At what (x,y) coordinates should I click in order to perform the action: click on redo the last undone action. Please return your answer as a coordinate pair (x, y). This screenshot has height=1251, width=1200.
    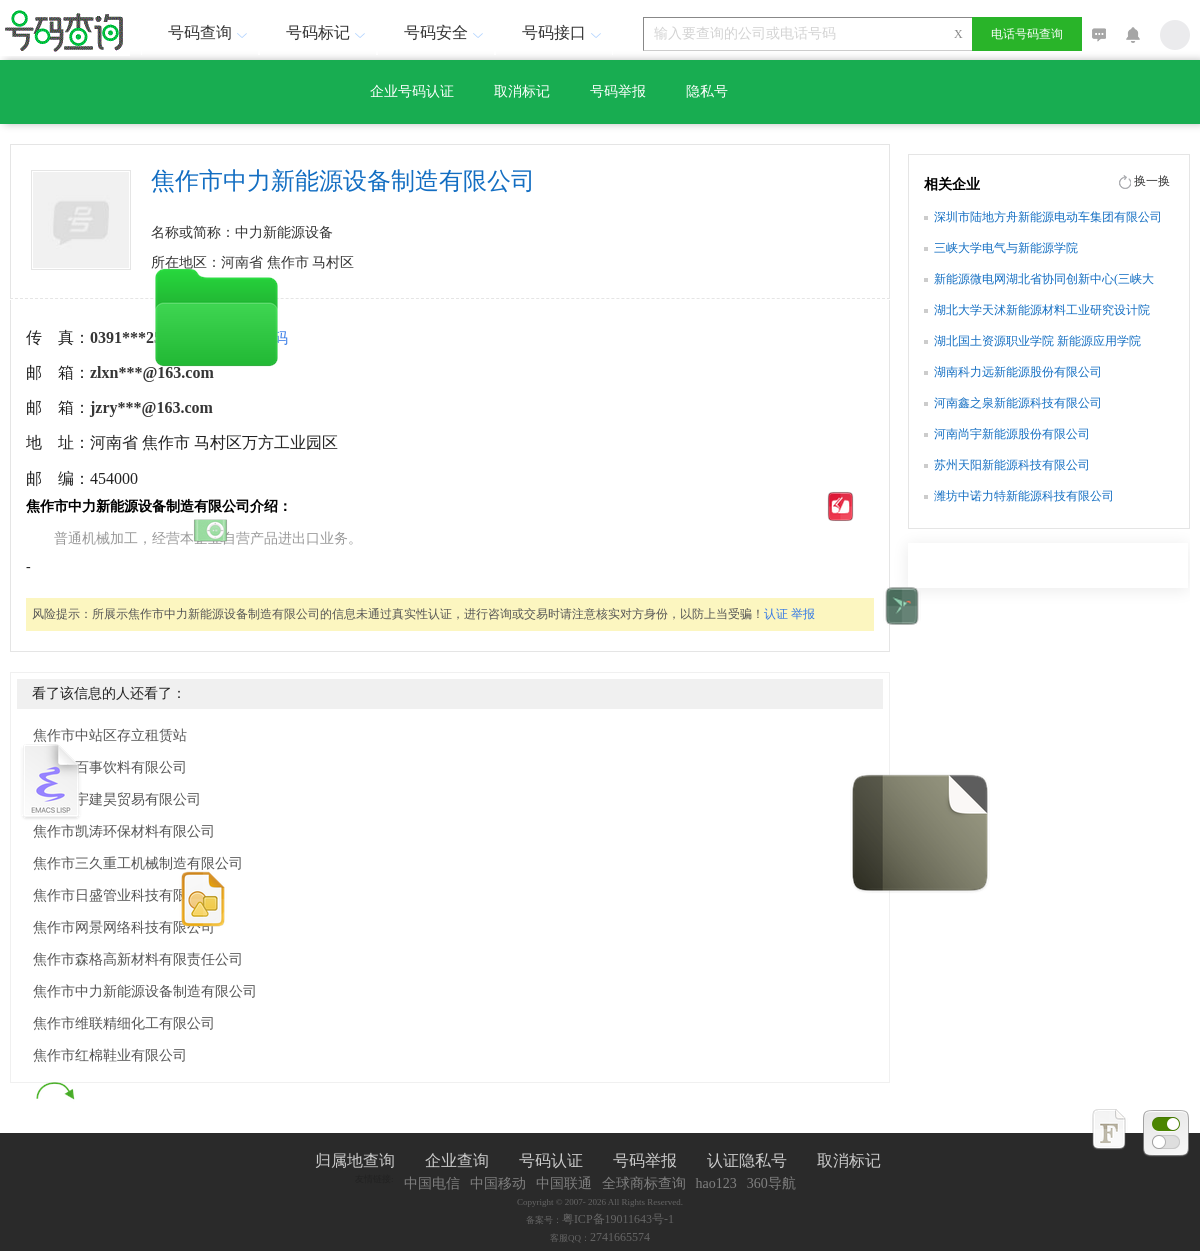
    Looking at the image, I should click on (55, 1090).